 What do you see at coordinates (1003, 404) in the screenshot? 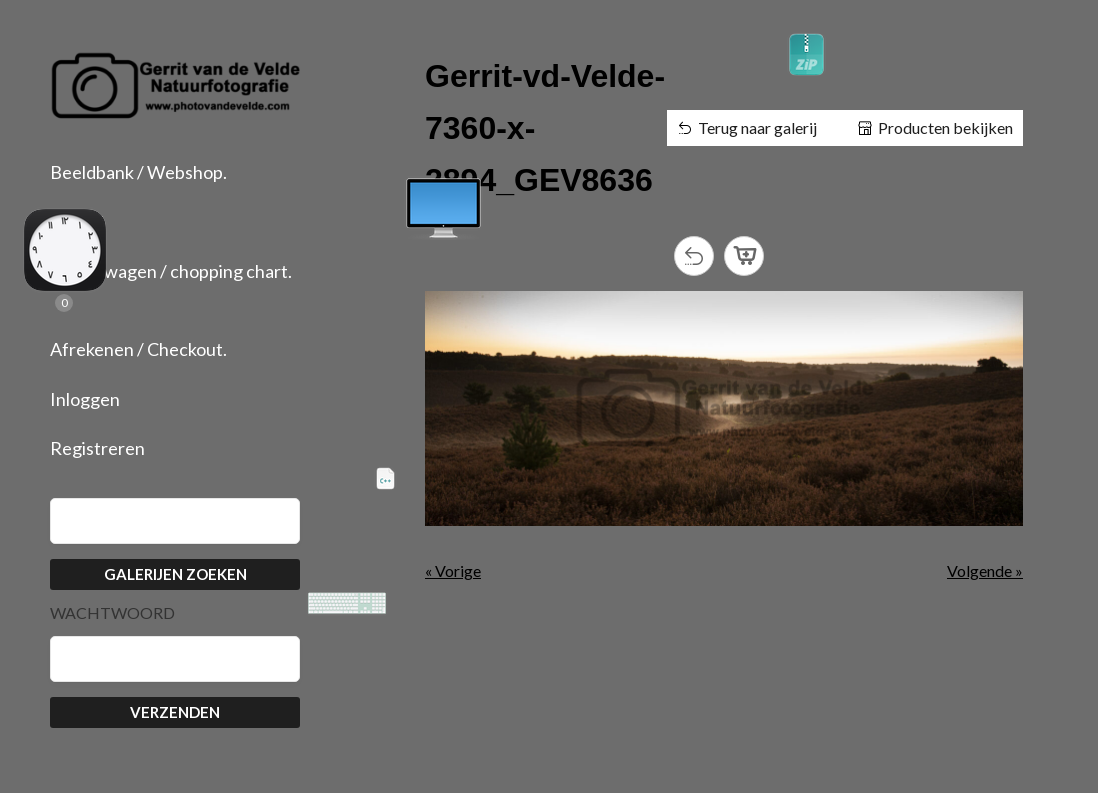
I see `open the Books app` at bounding box center [1003, 404].